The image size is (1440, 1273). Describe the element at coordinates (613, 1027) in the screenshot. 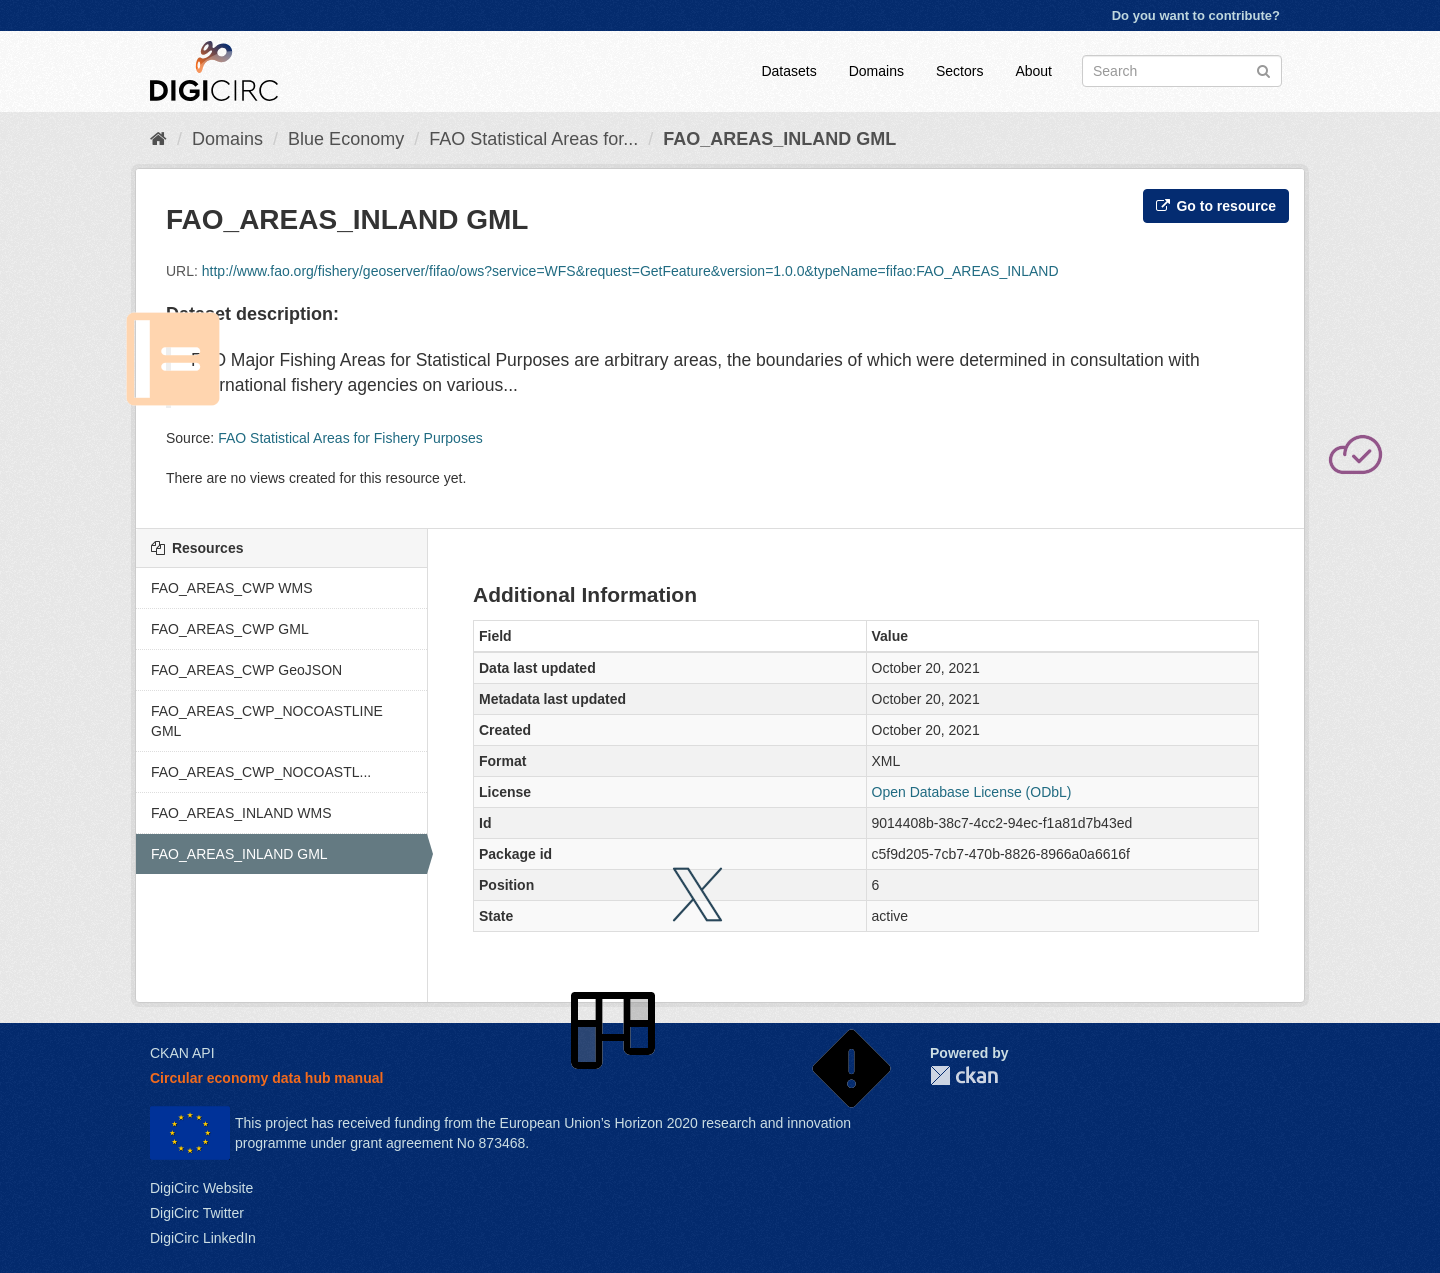

I see `view kanban board` at that location.